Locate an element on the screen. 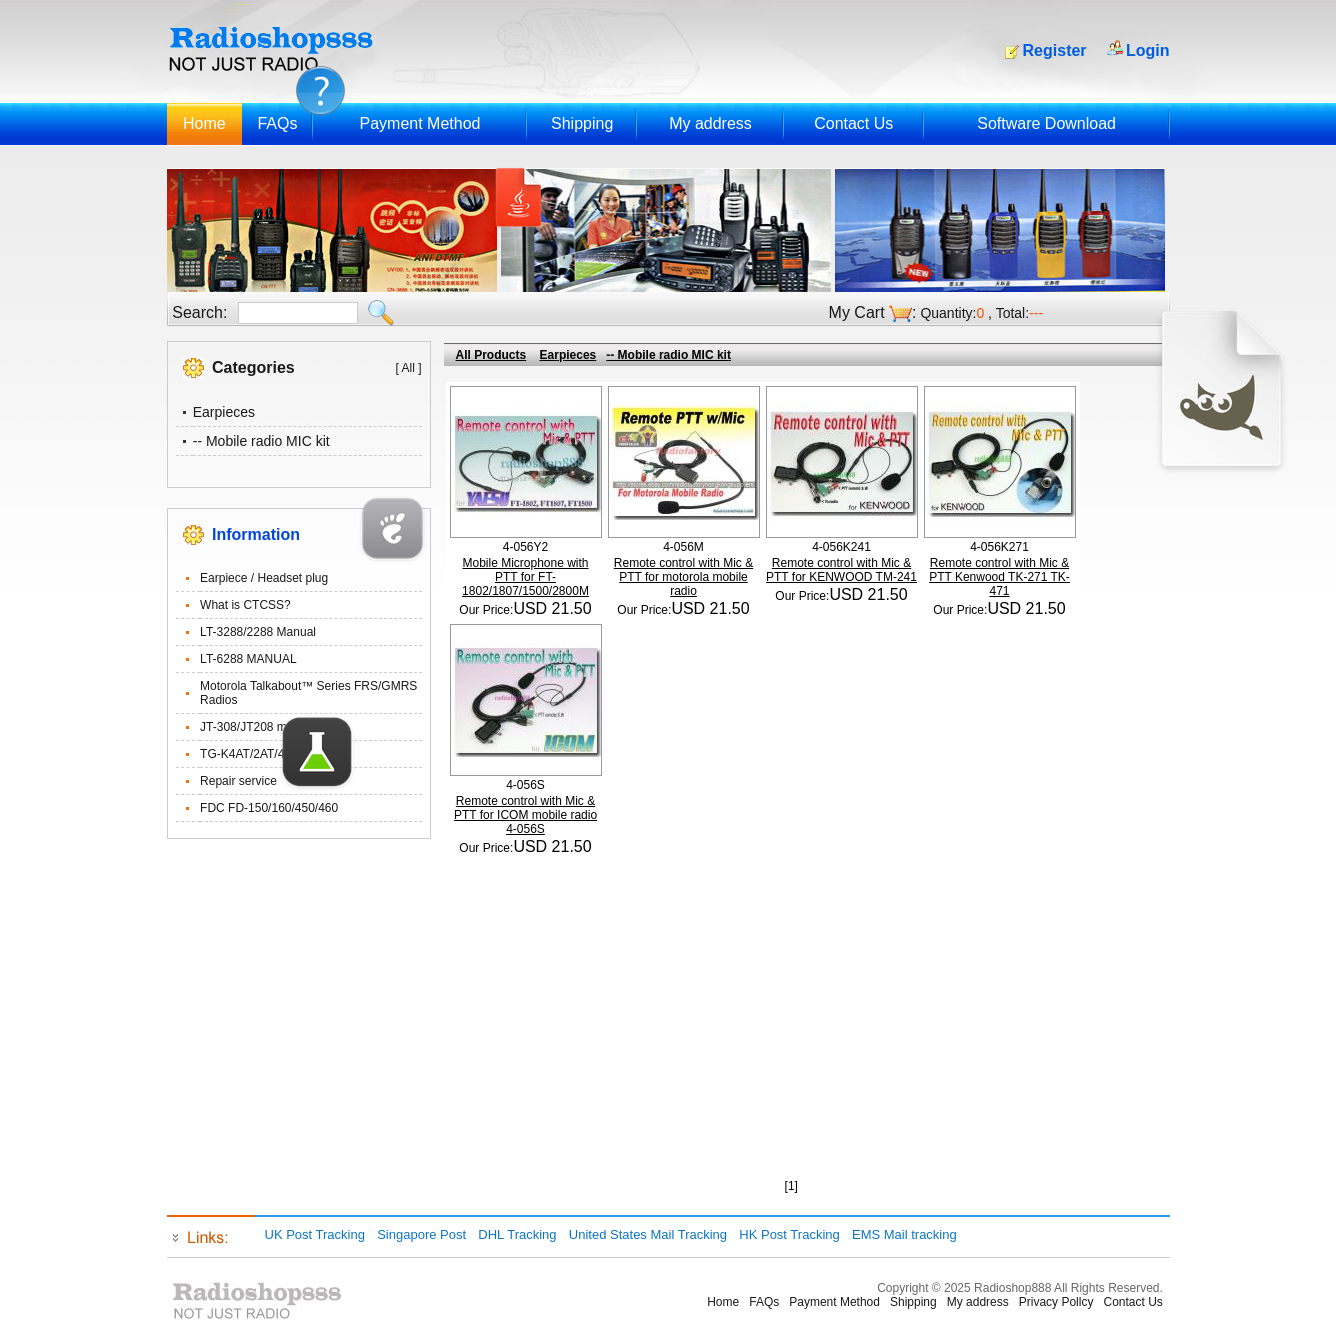  access GNOME desktop configuration settings is located at coordinates (392, 529).